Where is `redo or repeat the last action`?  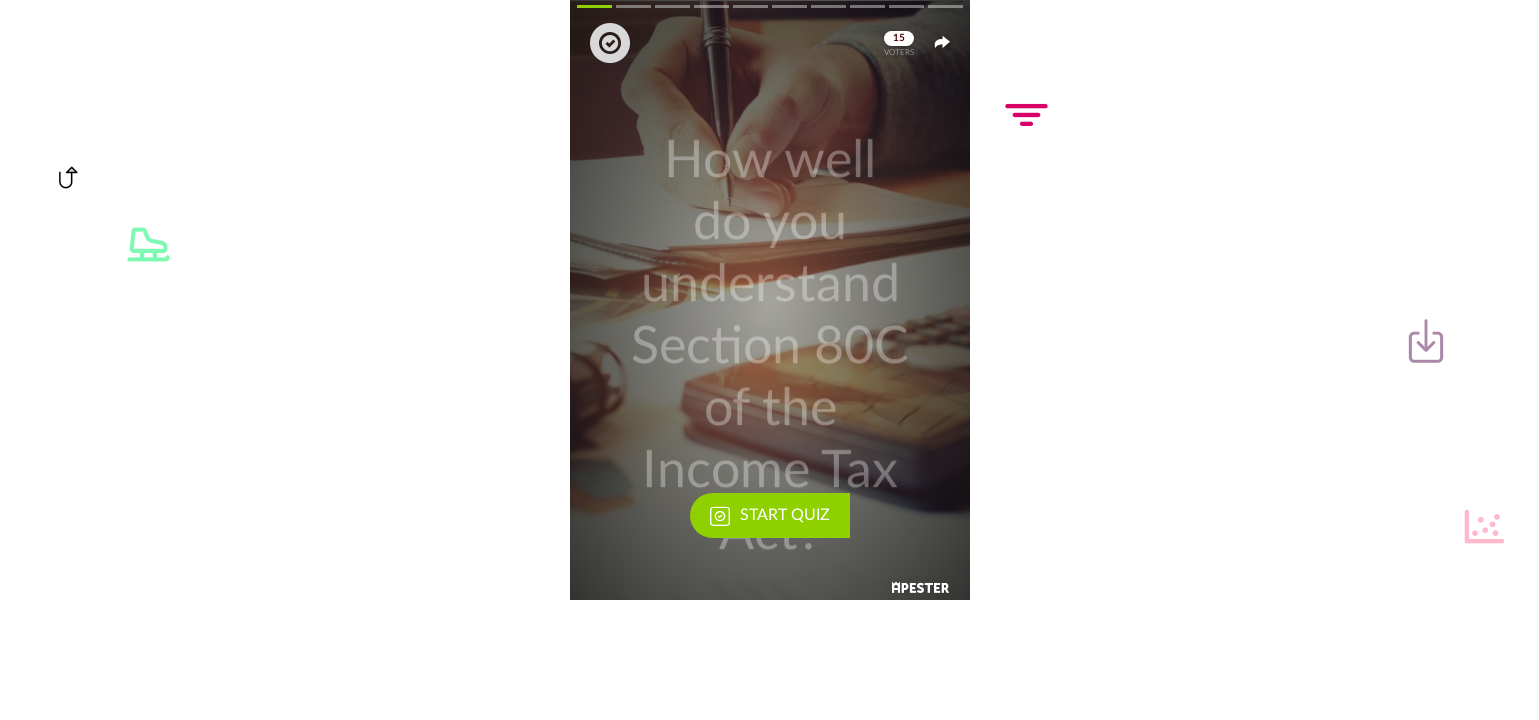
redo or repeat the last action is located at coordinates (67, 177).